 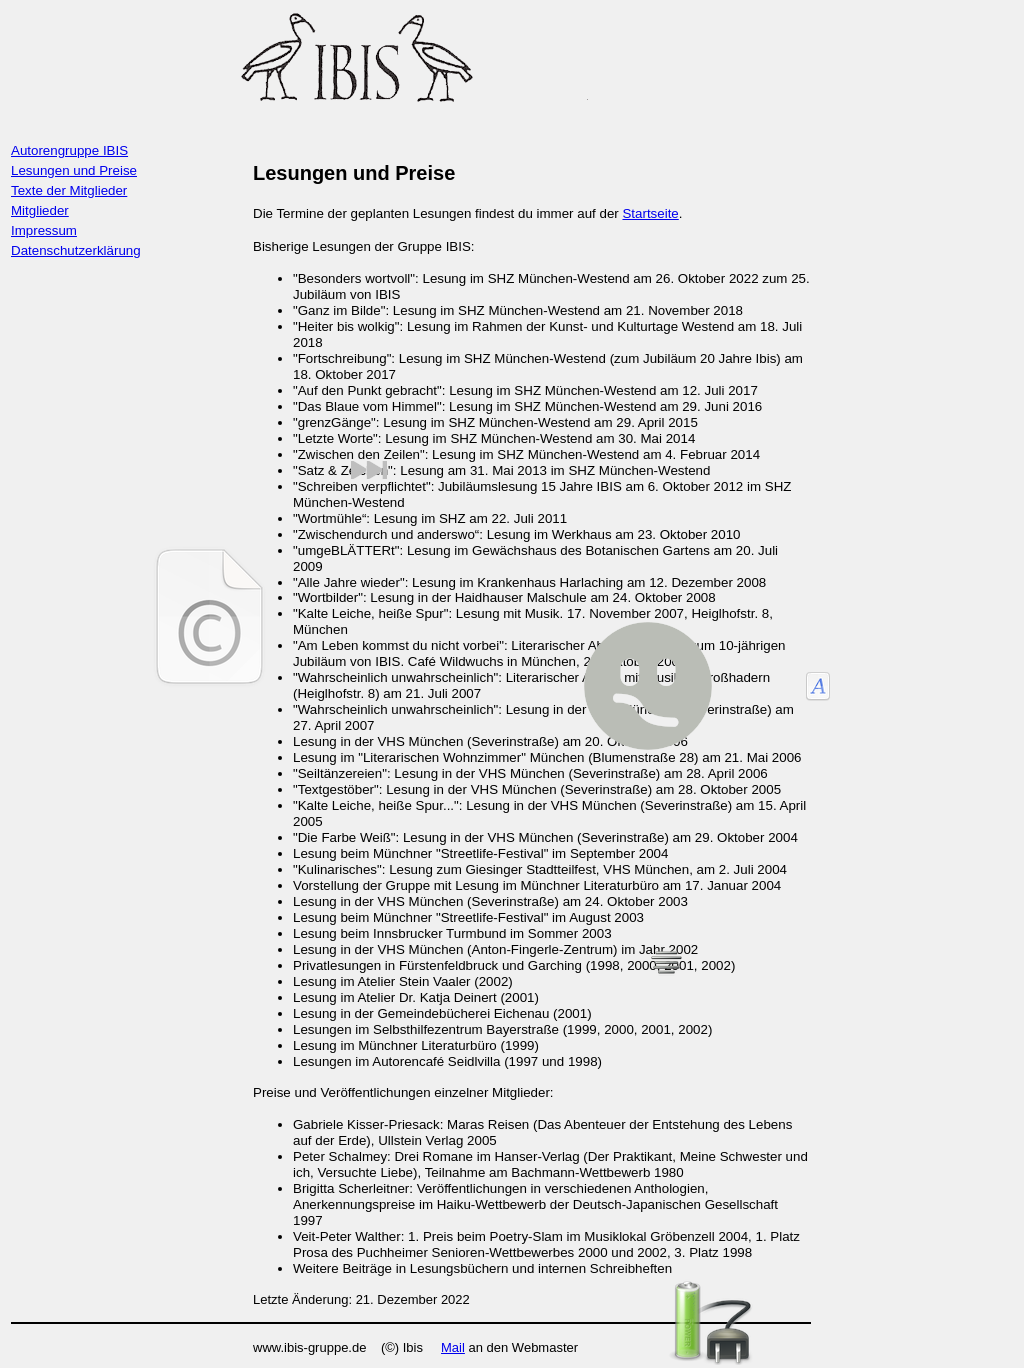 What do you see at coordinates (369, 470) in the screenshot?
I see `skip to the next track` at bounding box center [369, 470].